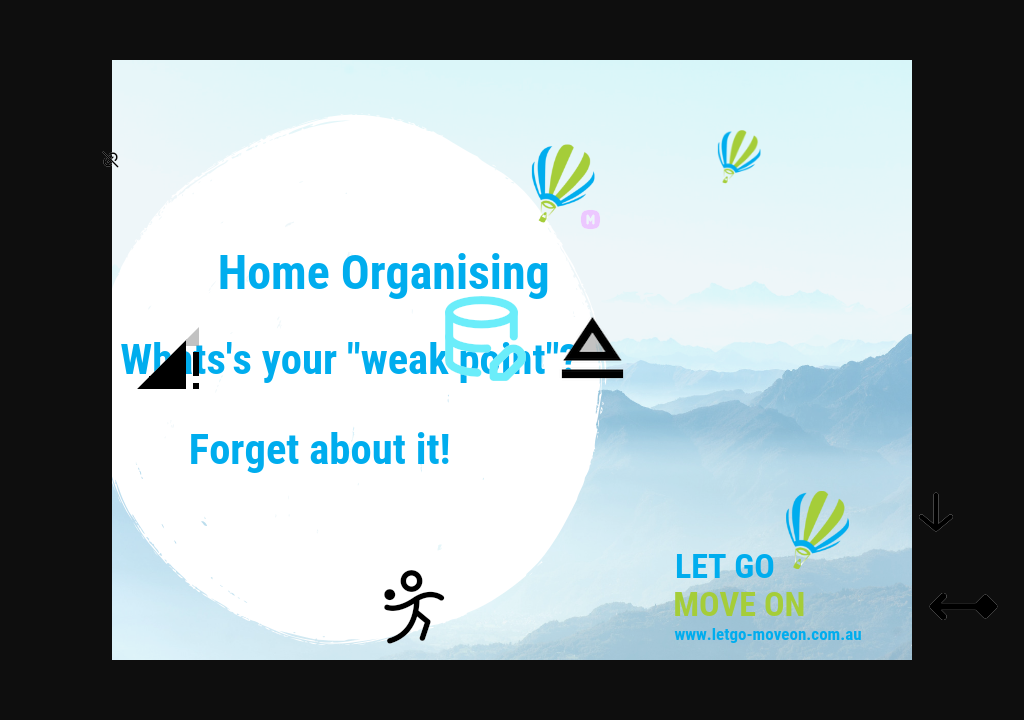 The width and height of the screenshot is (1024, 720). I want to click on unlink or disconnect a linked item, so click(110, 159).